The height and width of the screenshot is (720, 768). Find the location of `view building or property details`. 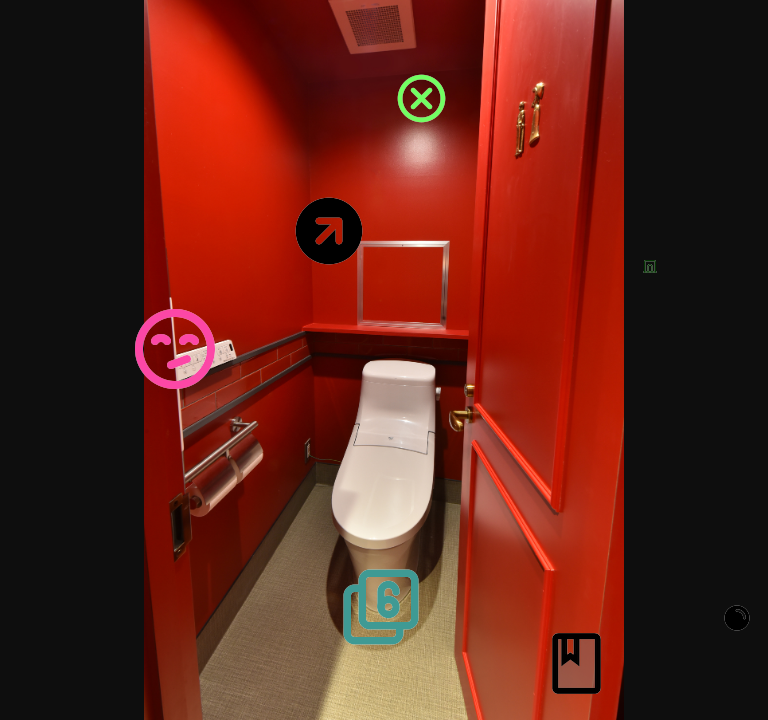

view building or property details is located at coordinates (650, 266).